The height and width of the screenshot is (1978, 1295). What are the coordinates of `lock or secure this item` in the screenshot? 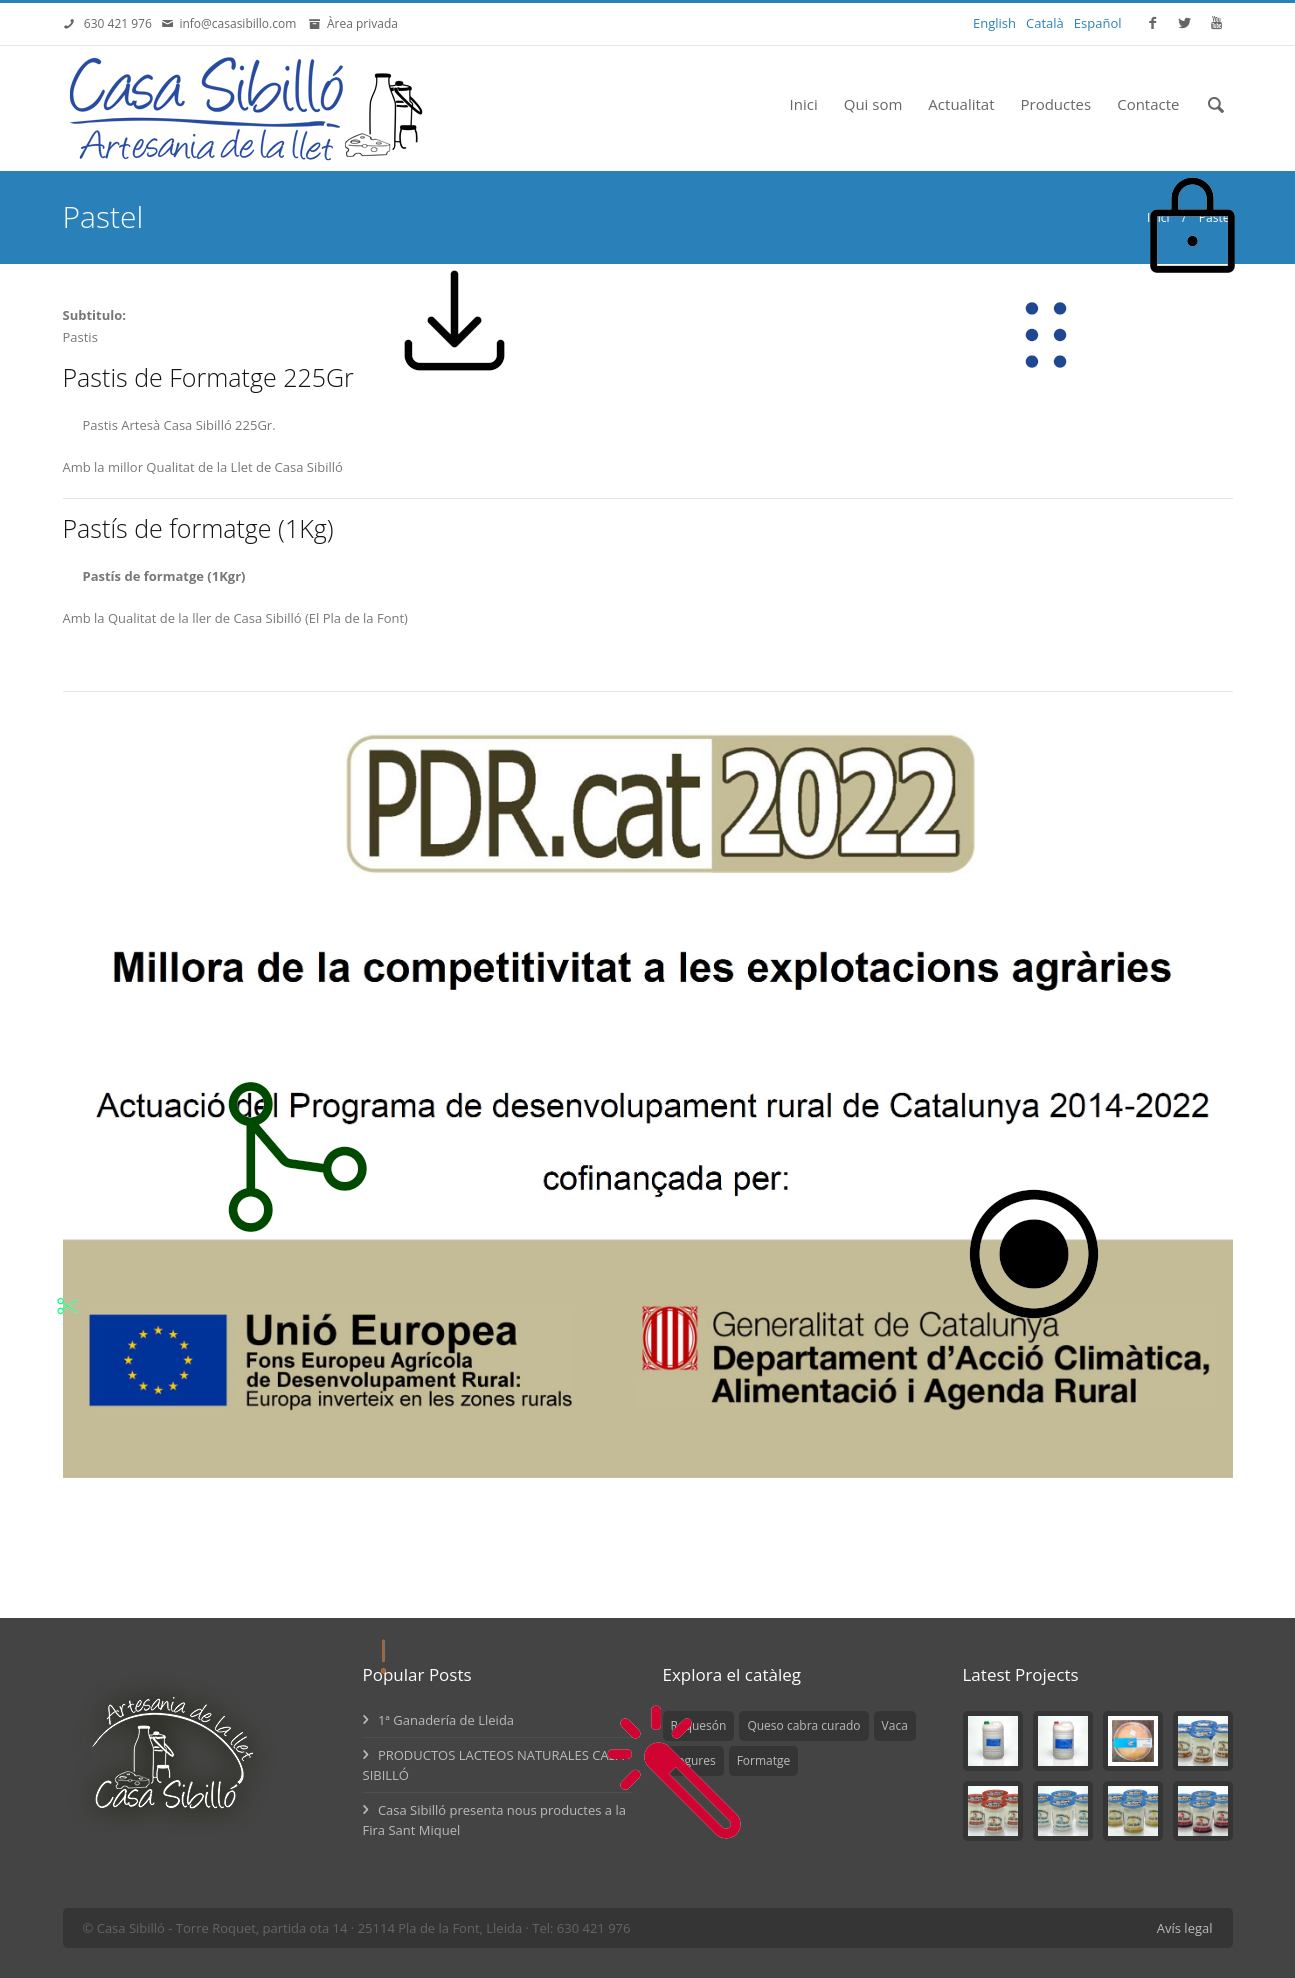 It's located at (1192, 230).